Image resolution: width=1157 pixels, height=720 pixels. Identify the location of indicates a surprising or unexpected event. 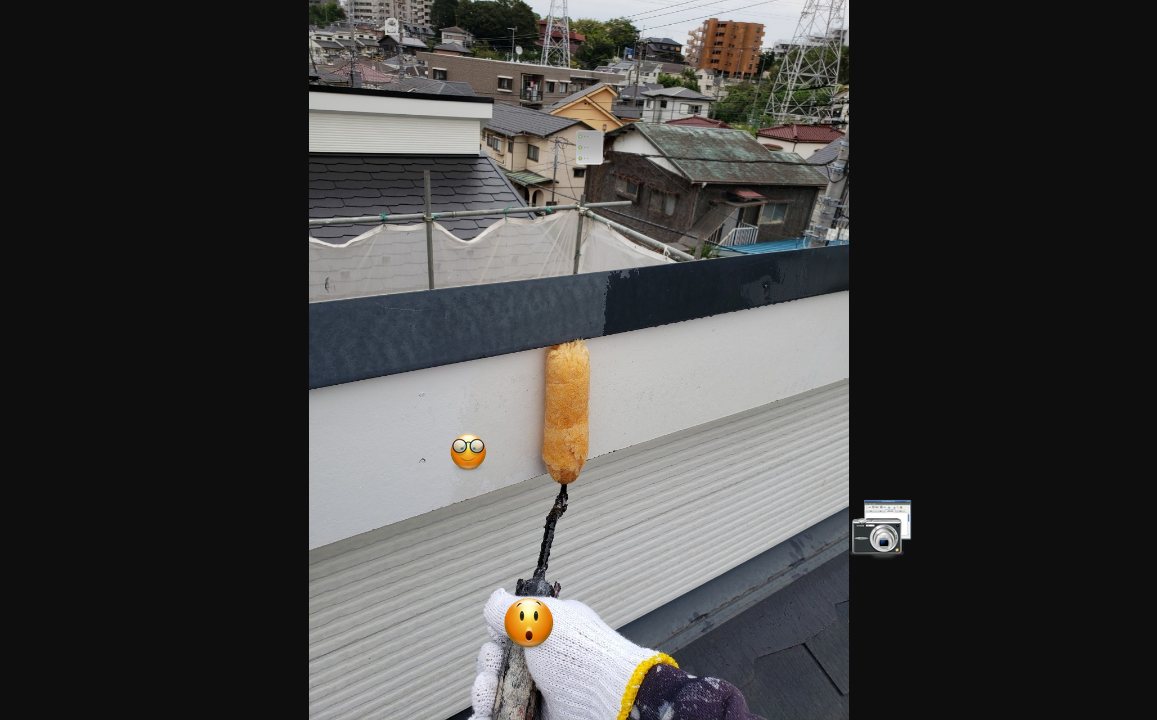
(529, 625).